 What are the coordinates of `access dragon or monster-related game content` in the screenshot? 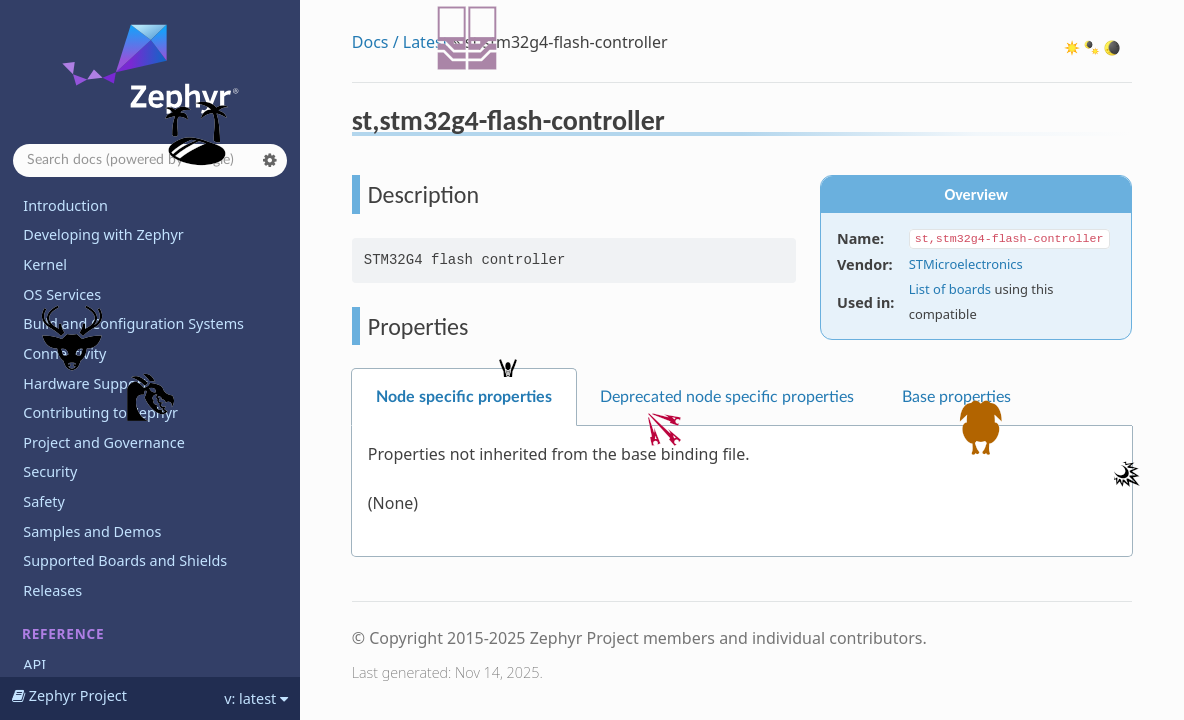 It's located at (150, 397).